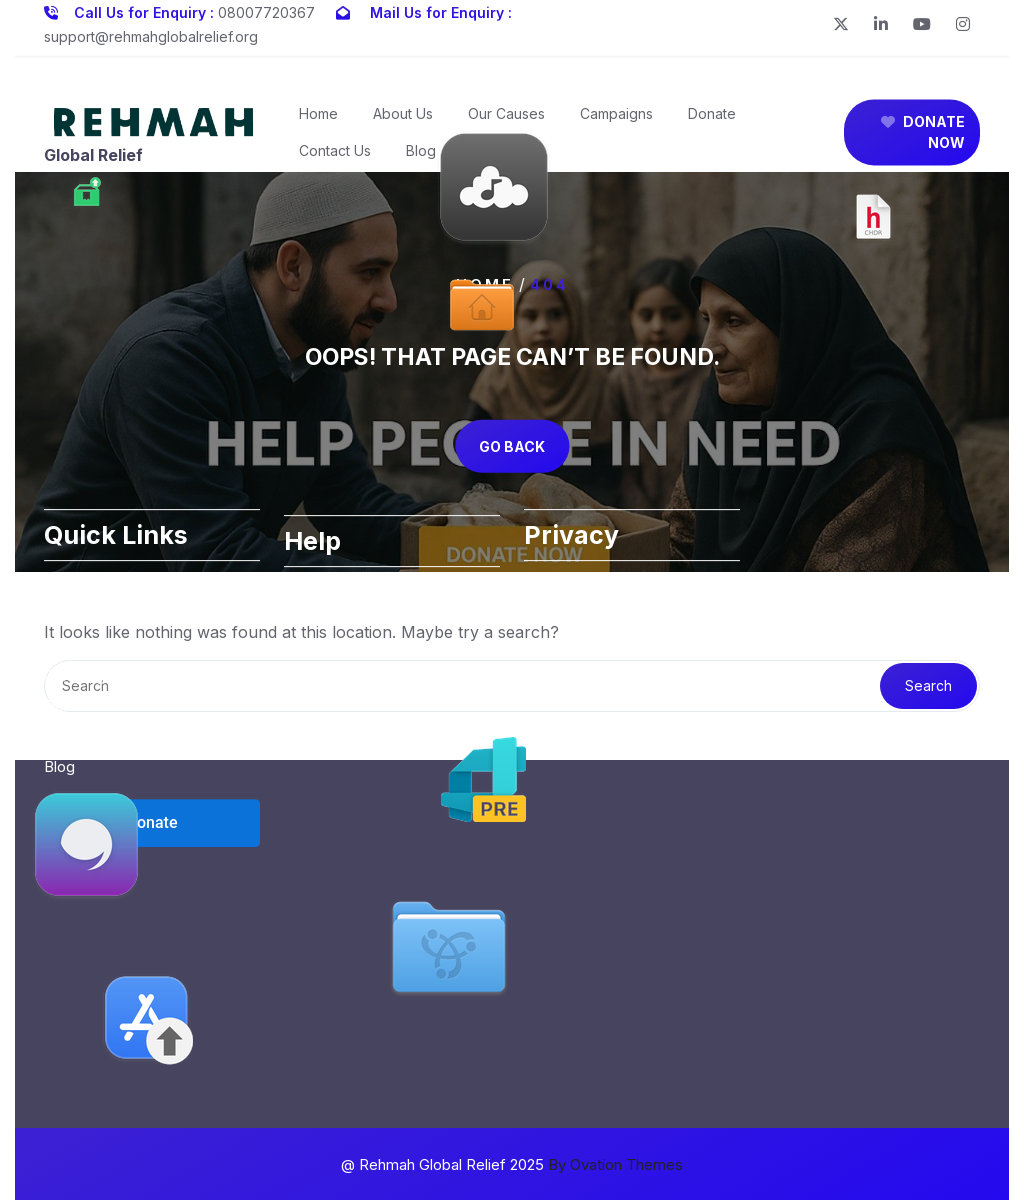  Describe the element at coordinates (483, 779) in the screenshot. I see `open visual blend preview application` at that location.